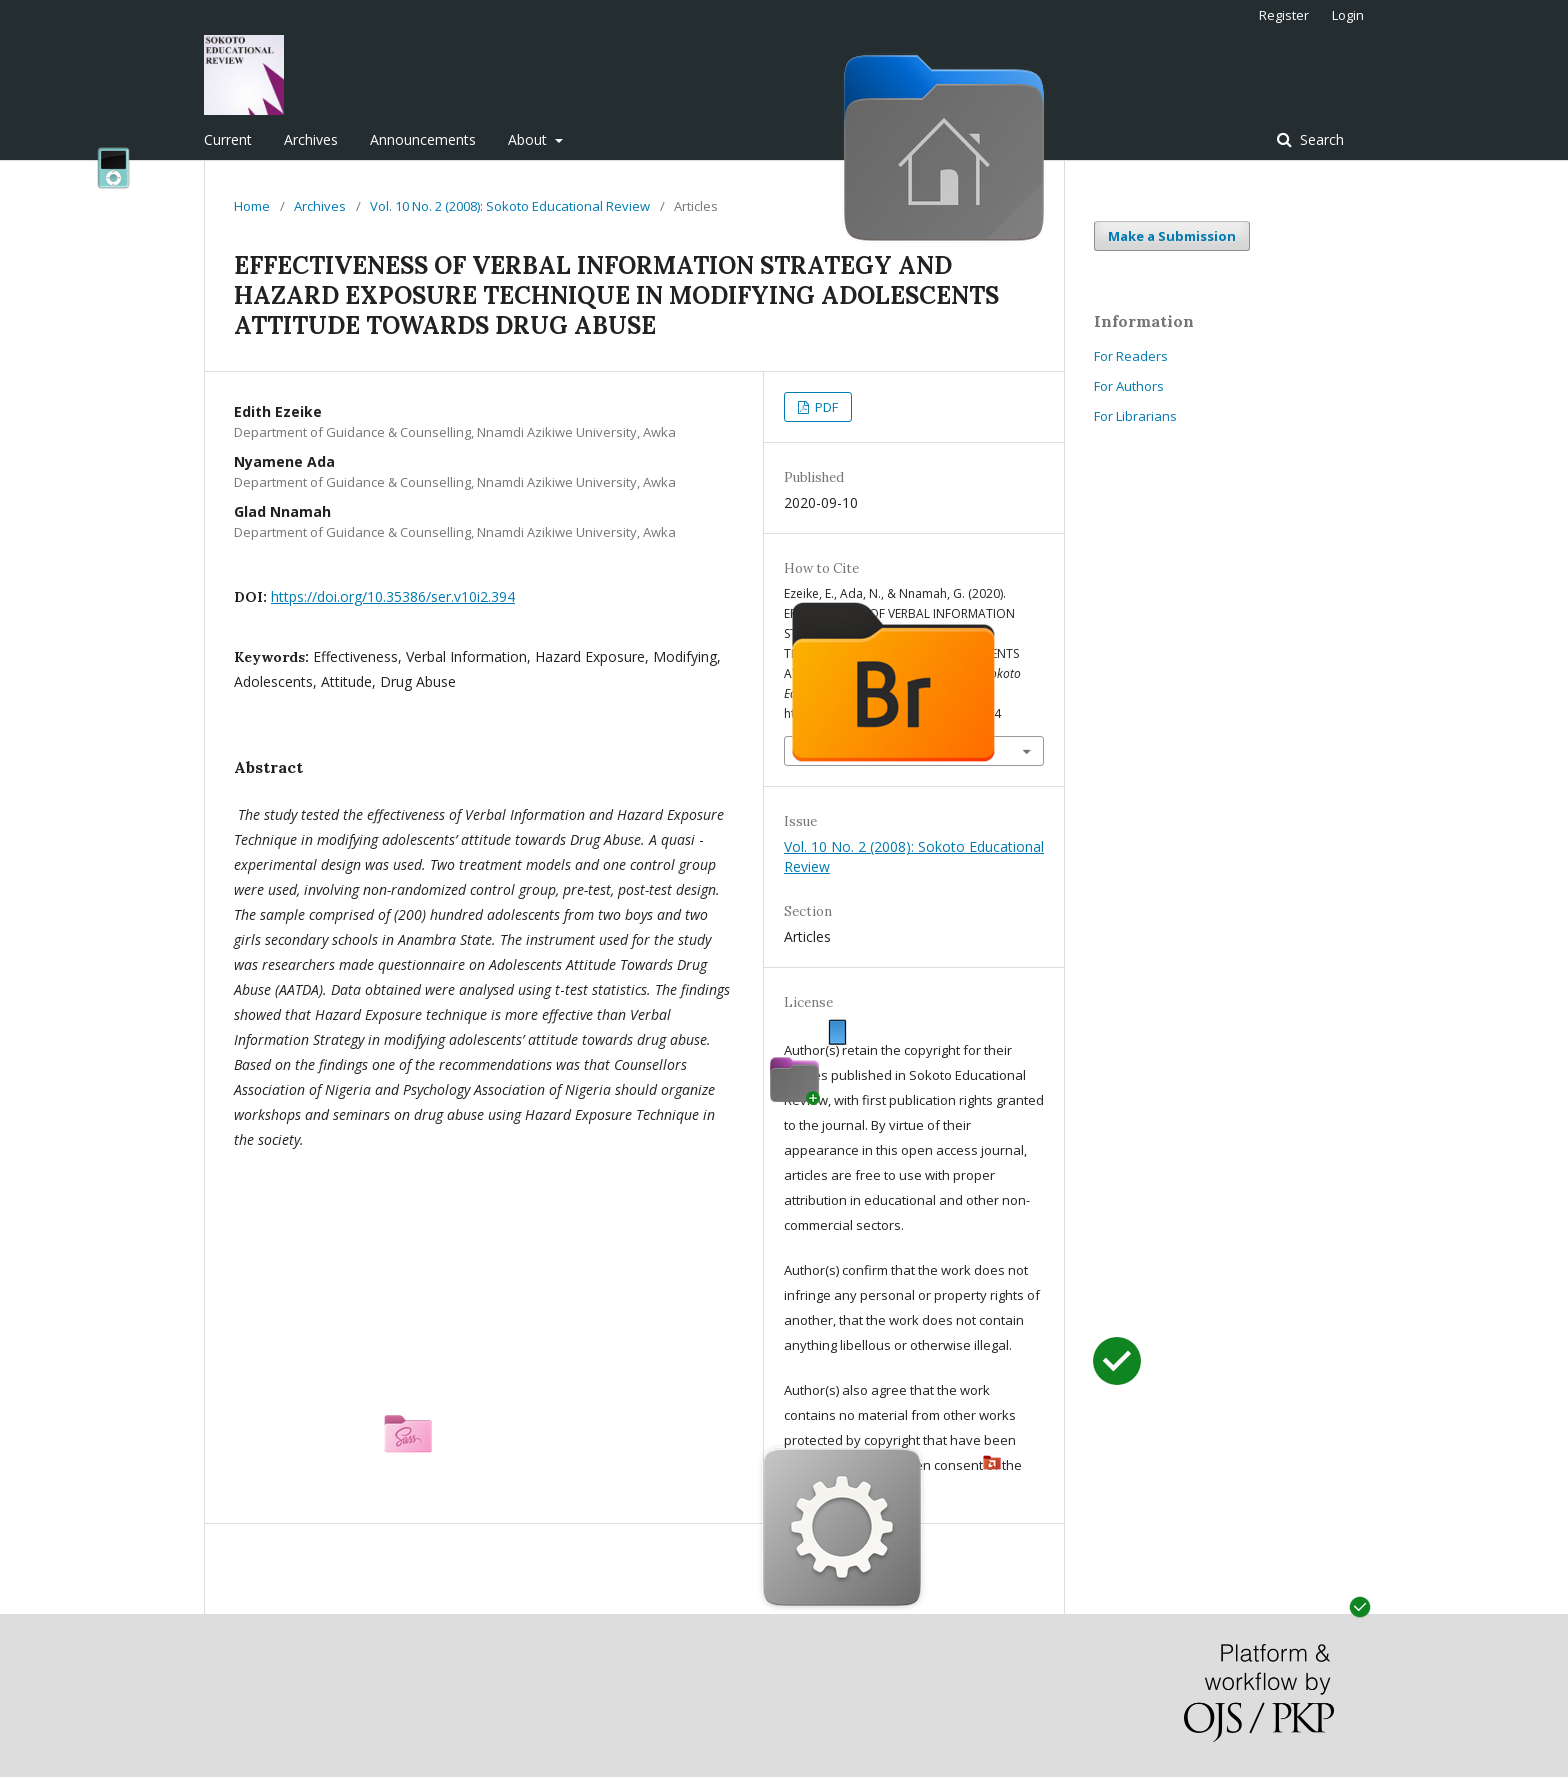 The image size is (1568, 1777). What do you see at coordinates (408, 1435) in the screenshot?
I see `folder containing sass stylesheet files` at bounding box center [408, 1435].